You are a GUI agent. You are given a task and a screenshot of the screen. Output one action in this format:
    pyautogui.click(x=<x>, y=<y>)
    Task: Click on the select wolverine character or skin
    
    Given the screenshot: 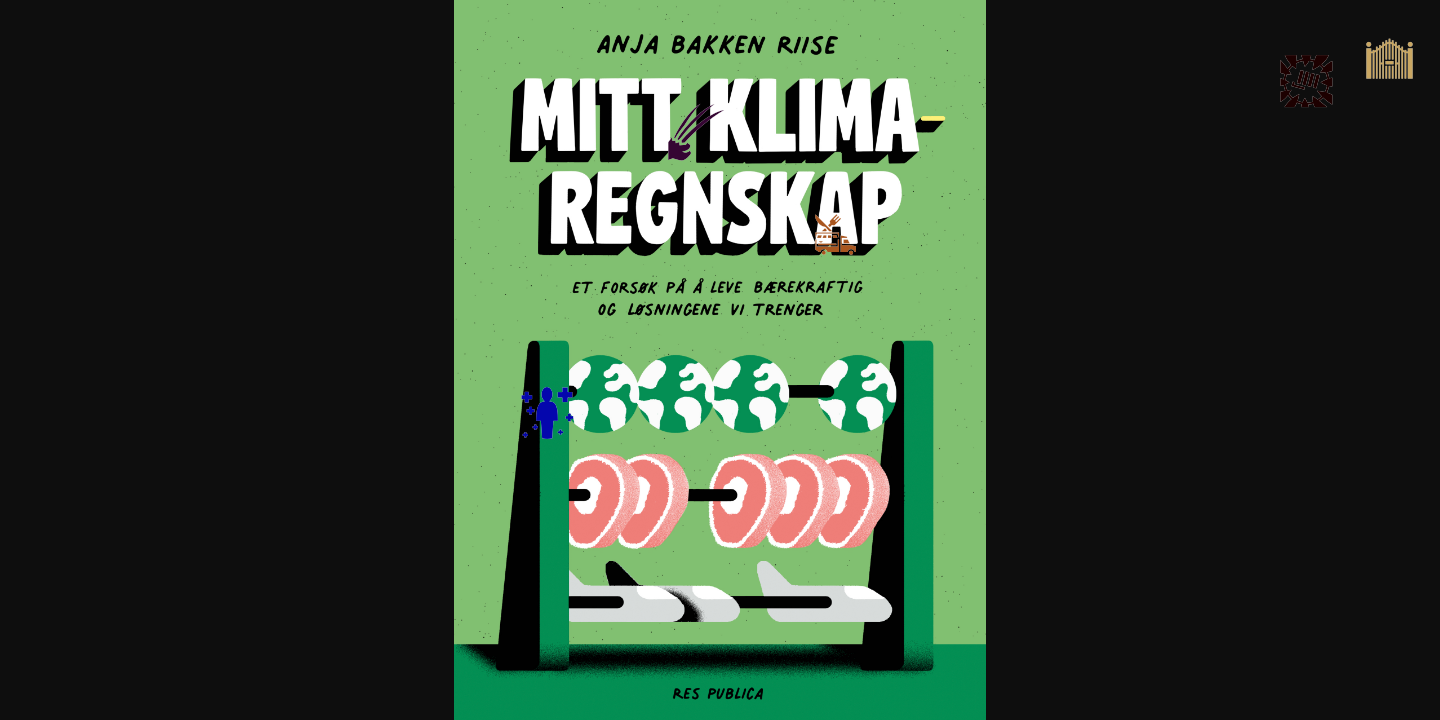 What is the action you would take?
    pyautogui.click(x=697, y=131)
    